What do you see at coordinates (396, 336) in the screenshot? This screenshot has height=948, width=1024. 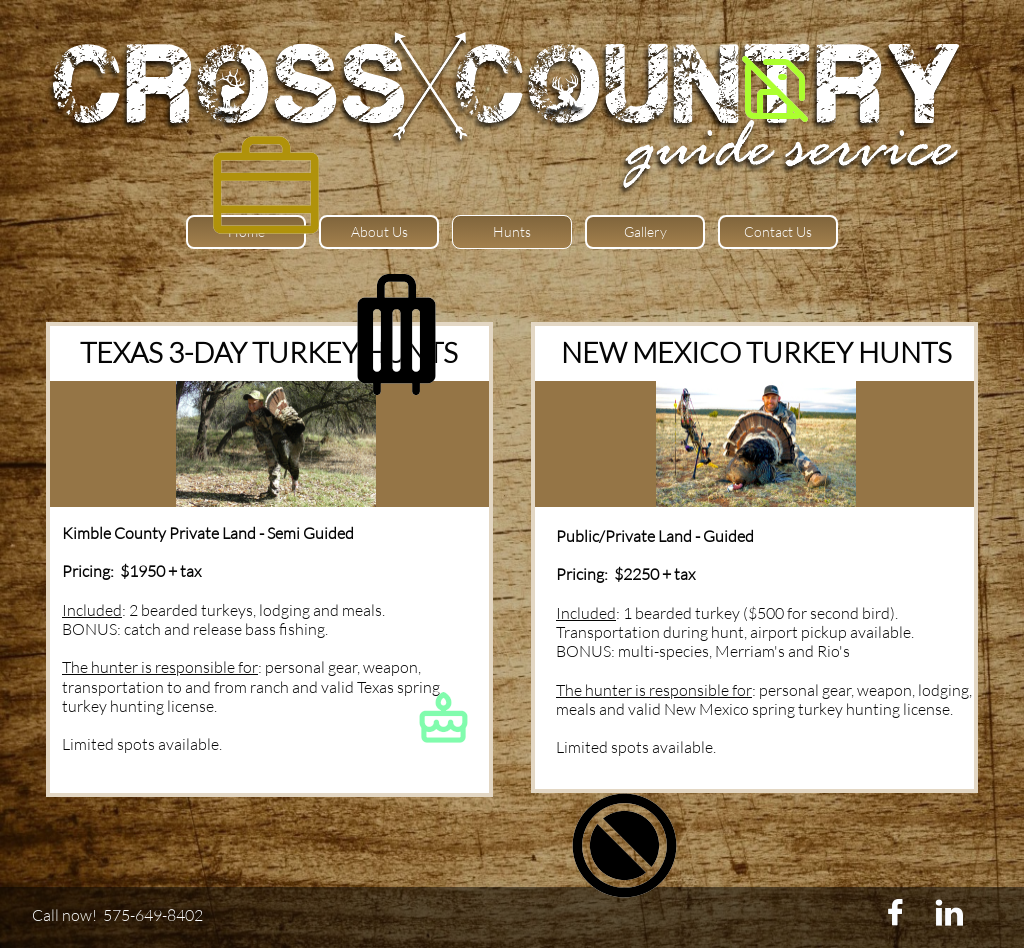 I see `access travel or trip planning features` at bounding box center [396, 336].